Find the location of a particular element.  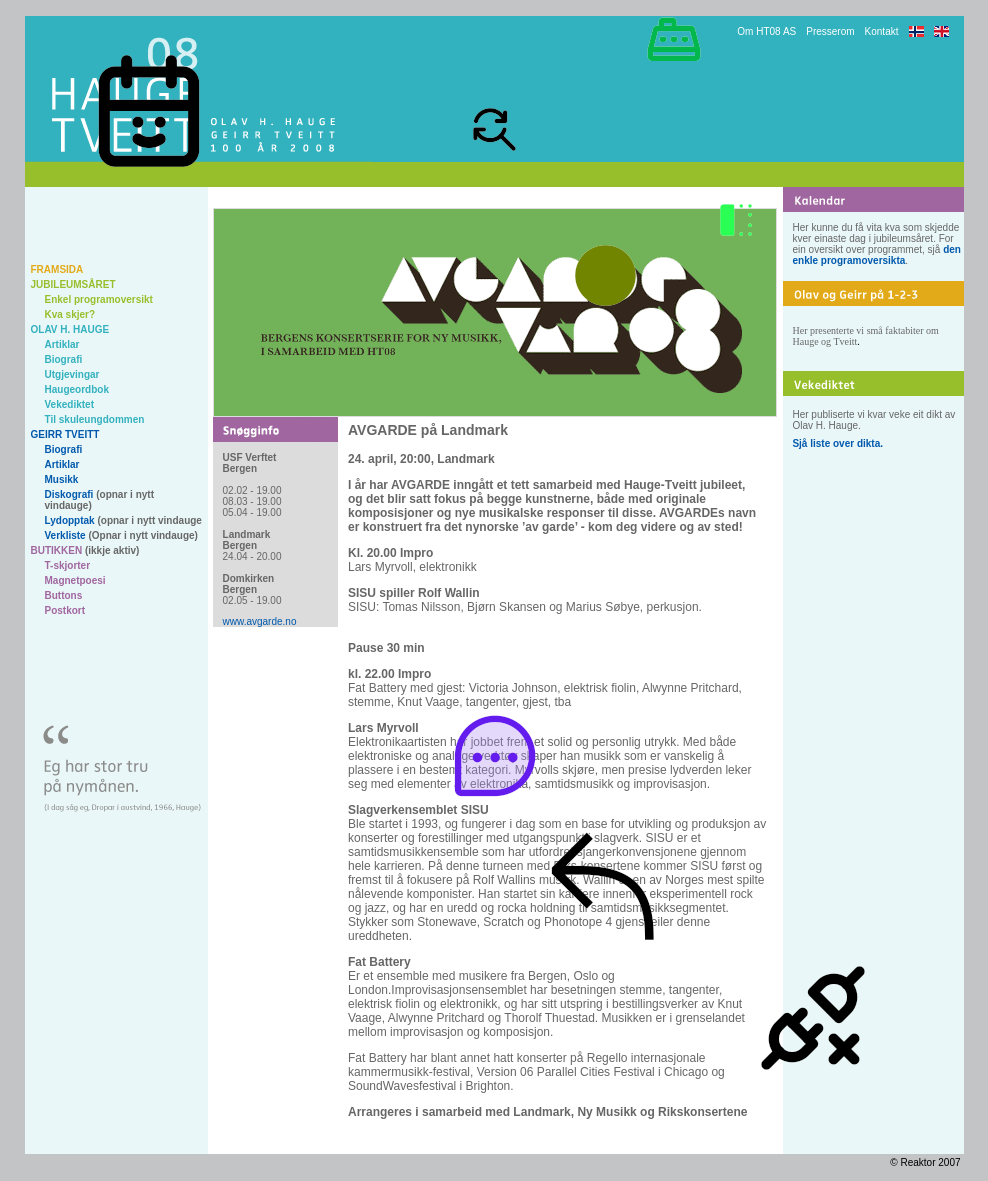

access point of sale system is located at coordinates (674, 42).